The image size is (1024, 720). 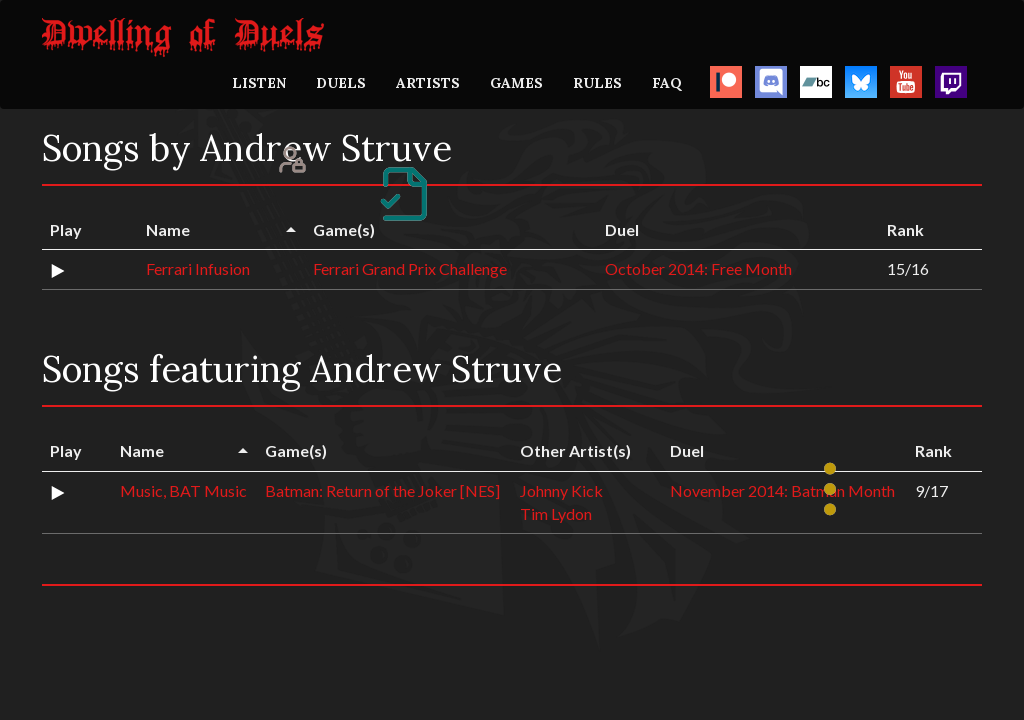 What do you see at coordinates (292, 159) in the screenshot?
I see `lock or restrict a user account` at bounding box center [292, 159].